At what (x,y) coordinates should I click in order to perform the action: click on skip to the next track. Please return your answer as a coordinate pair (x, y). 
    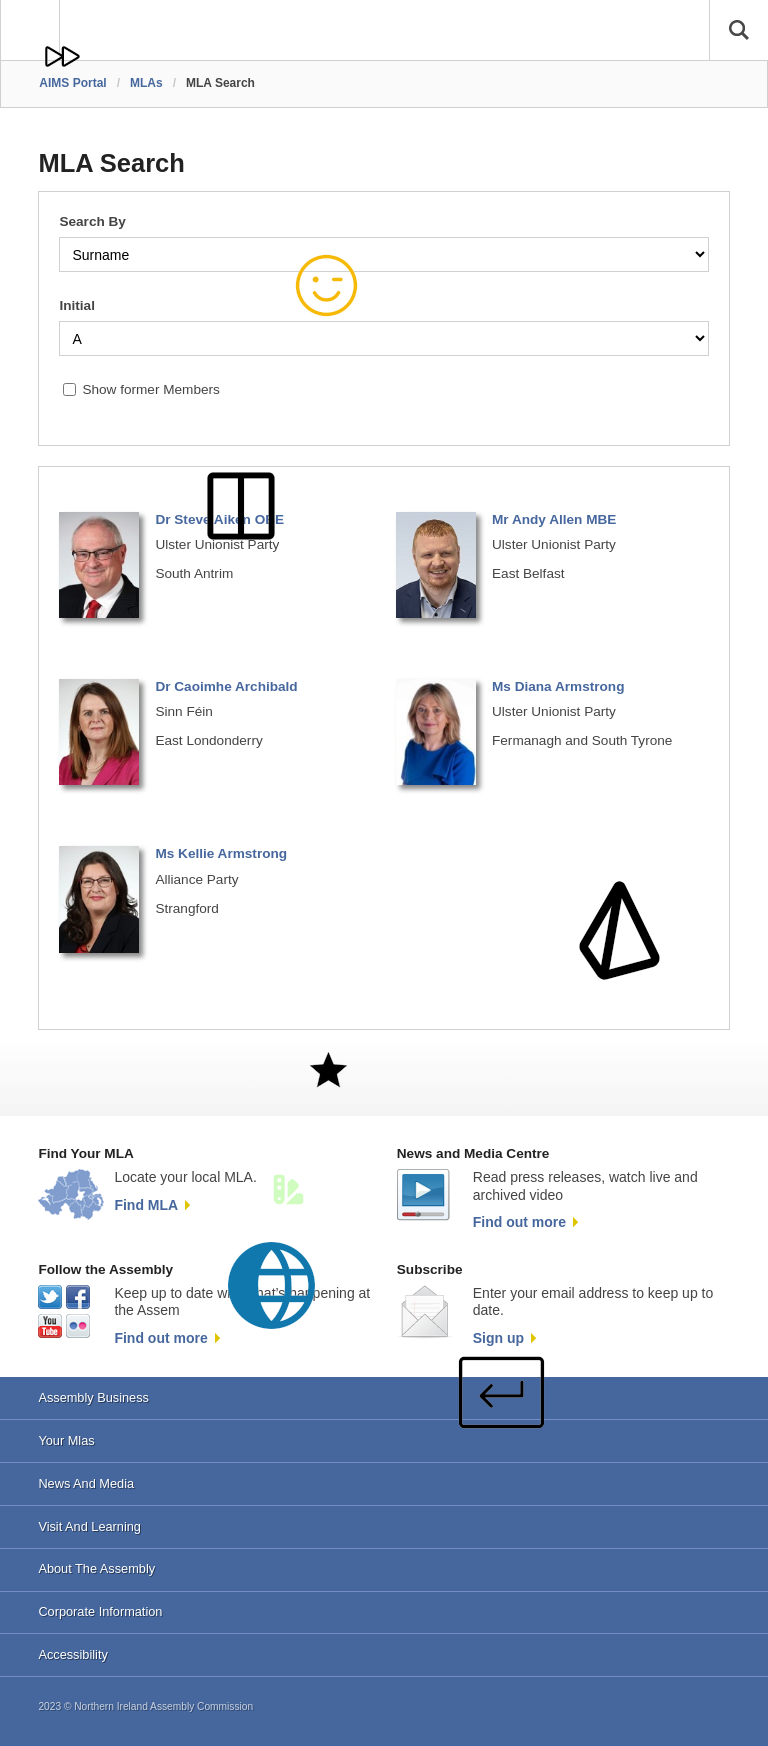
    Looking at the image, I should click on (62, 56).